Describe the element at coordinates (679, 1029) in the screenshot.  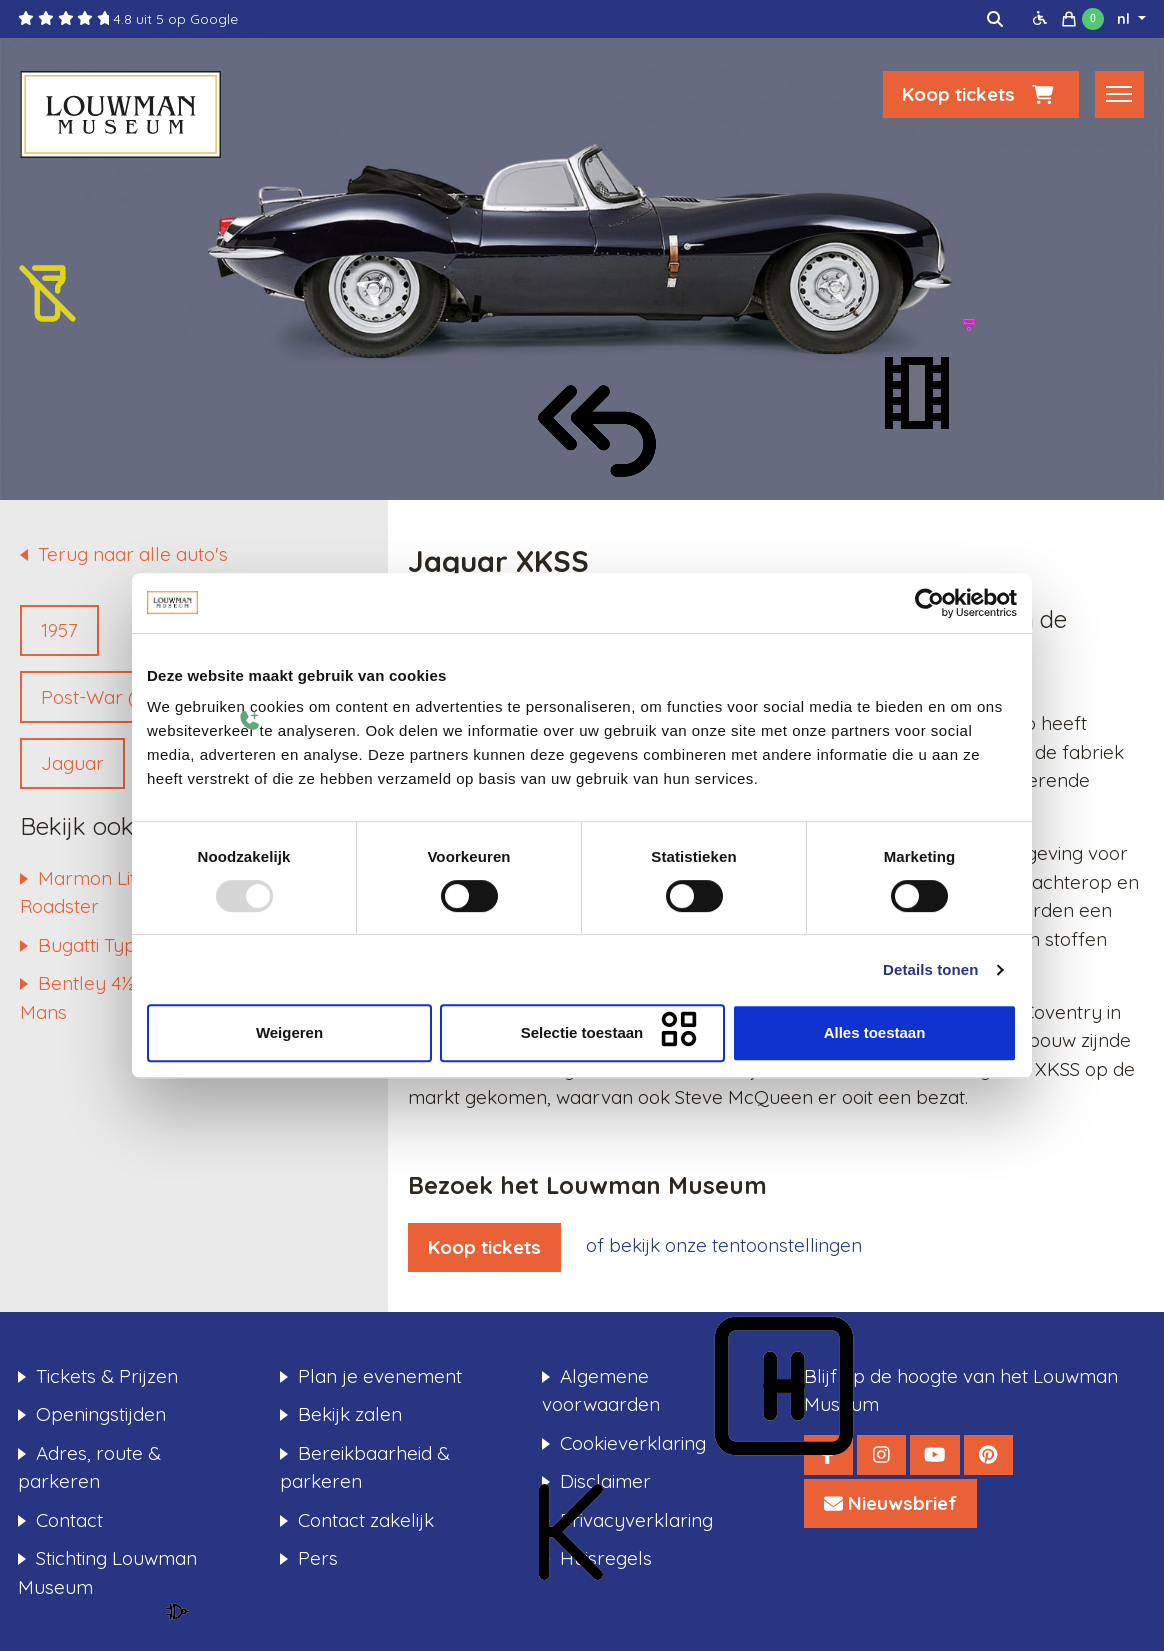
I see `browse categories or sections` at that location.